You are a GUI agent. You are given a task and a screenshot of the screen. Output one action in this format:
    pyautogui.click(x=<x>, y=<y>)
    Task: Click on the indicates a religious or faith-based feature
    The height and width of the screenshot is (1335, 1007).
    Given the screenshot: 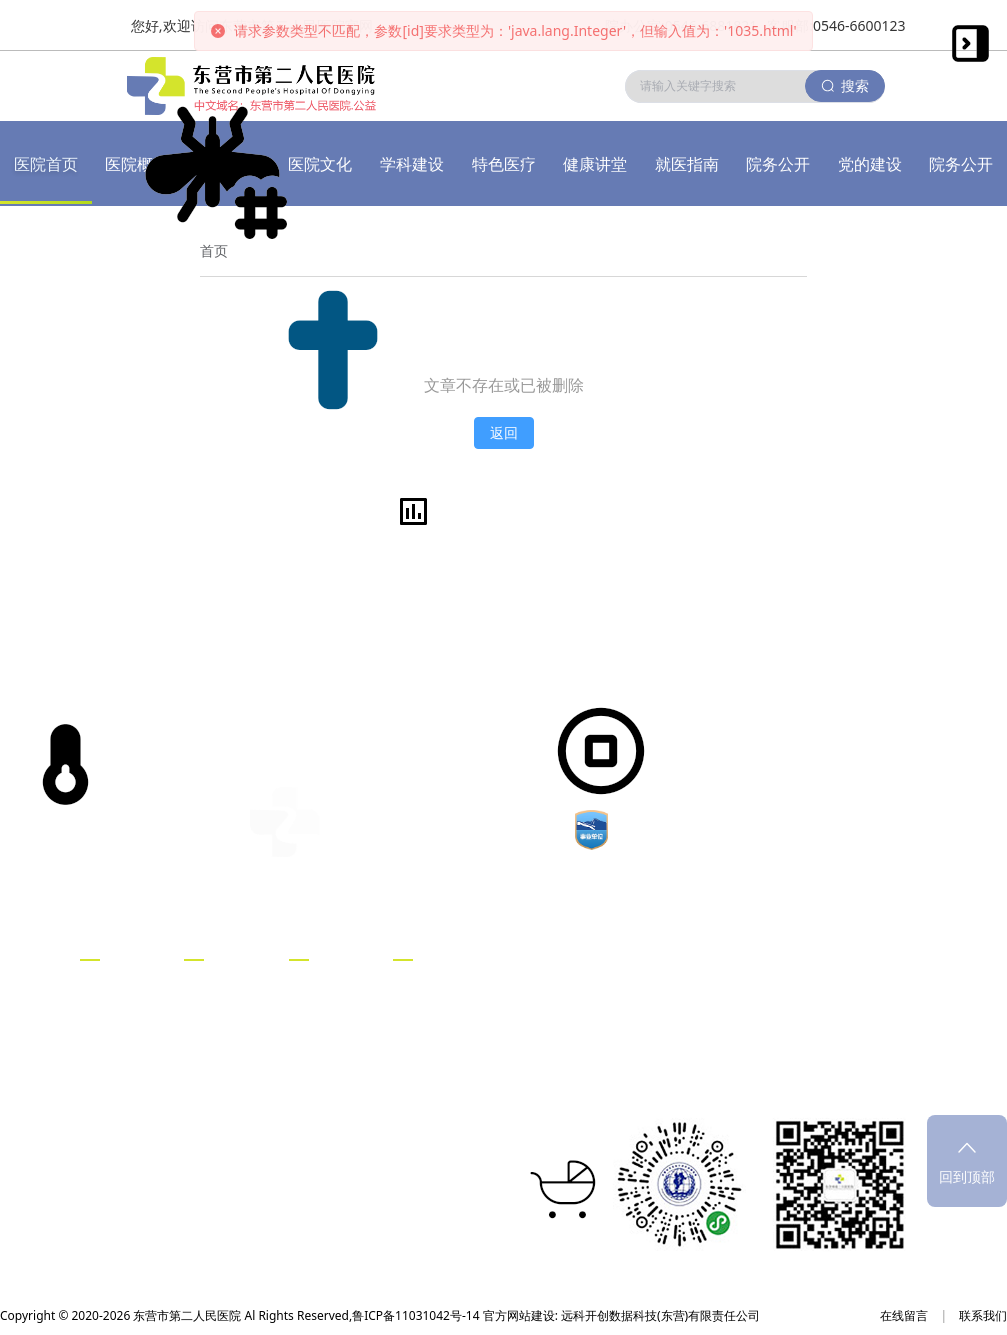 What is the action you would take?
    pyautogui.click(x=333, y=350)
    